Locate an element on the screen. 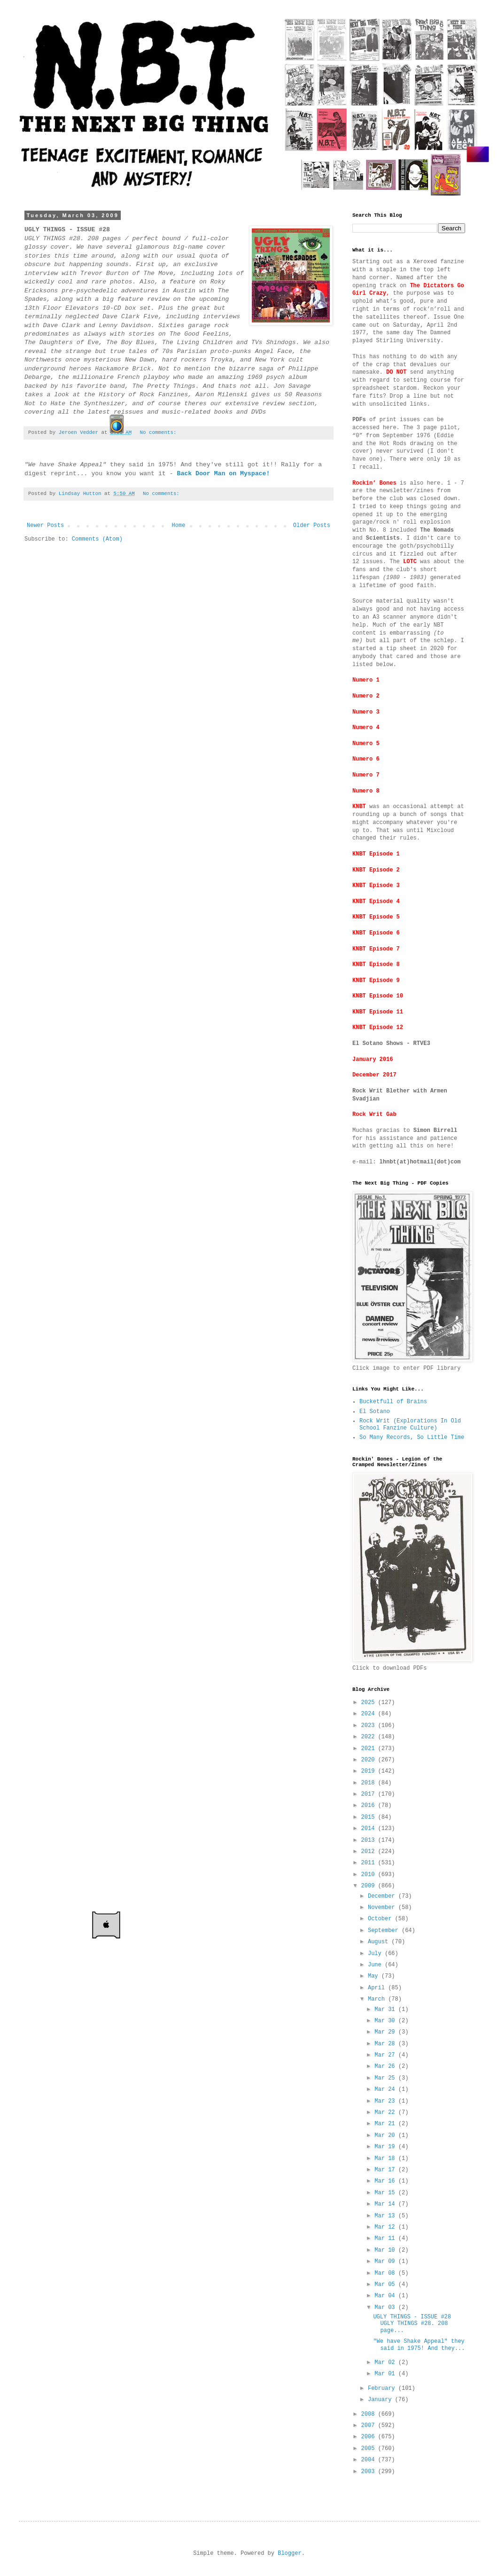 This screenshot has width=498, height=2576. access RAID 1 storage configuration is located at coordinates (117, 424).